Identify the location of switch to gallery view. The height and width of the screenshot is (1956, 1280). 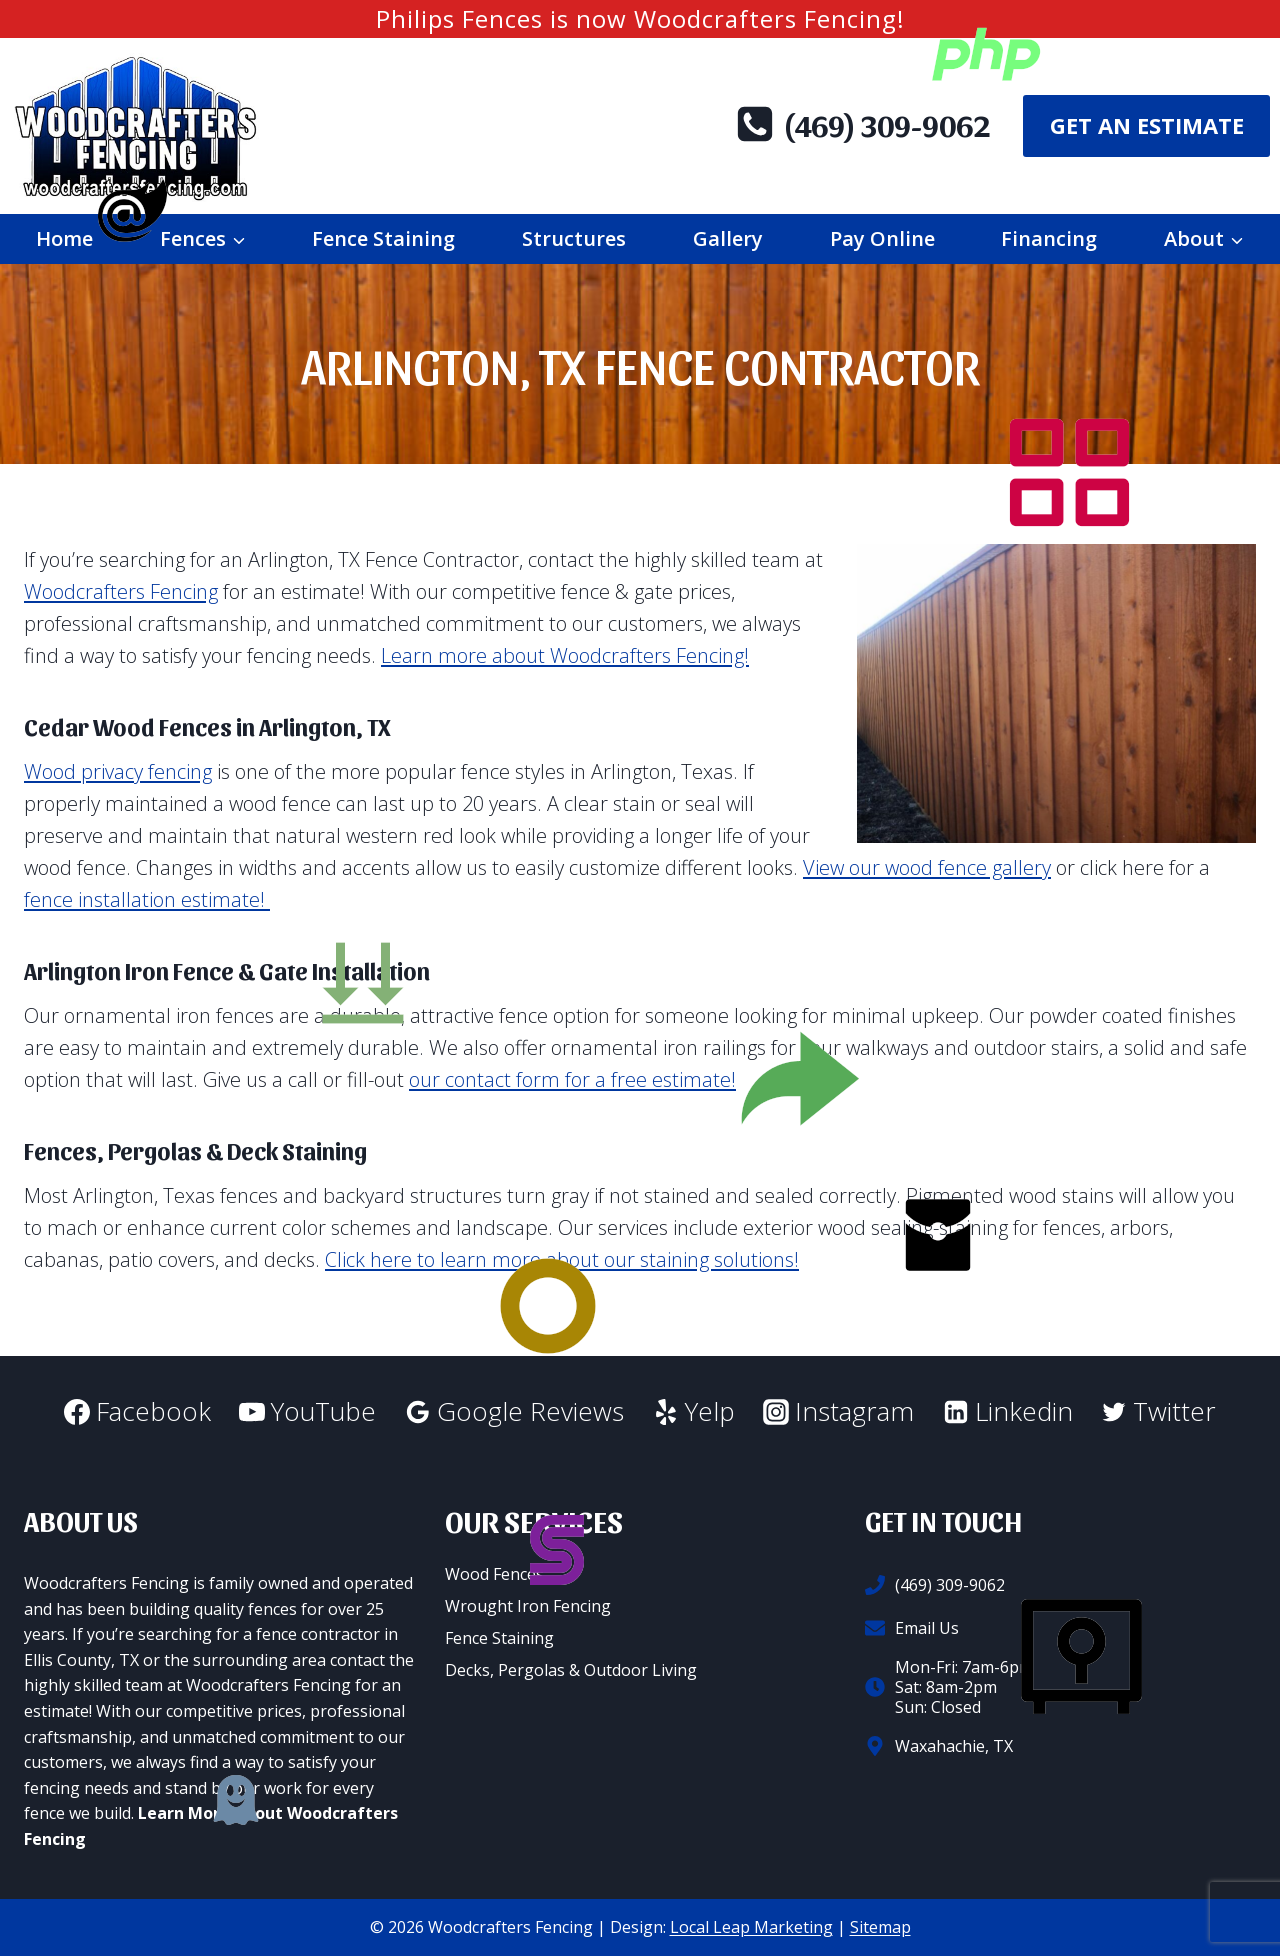
(1069, 472).